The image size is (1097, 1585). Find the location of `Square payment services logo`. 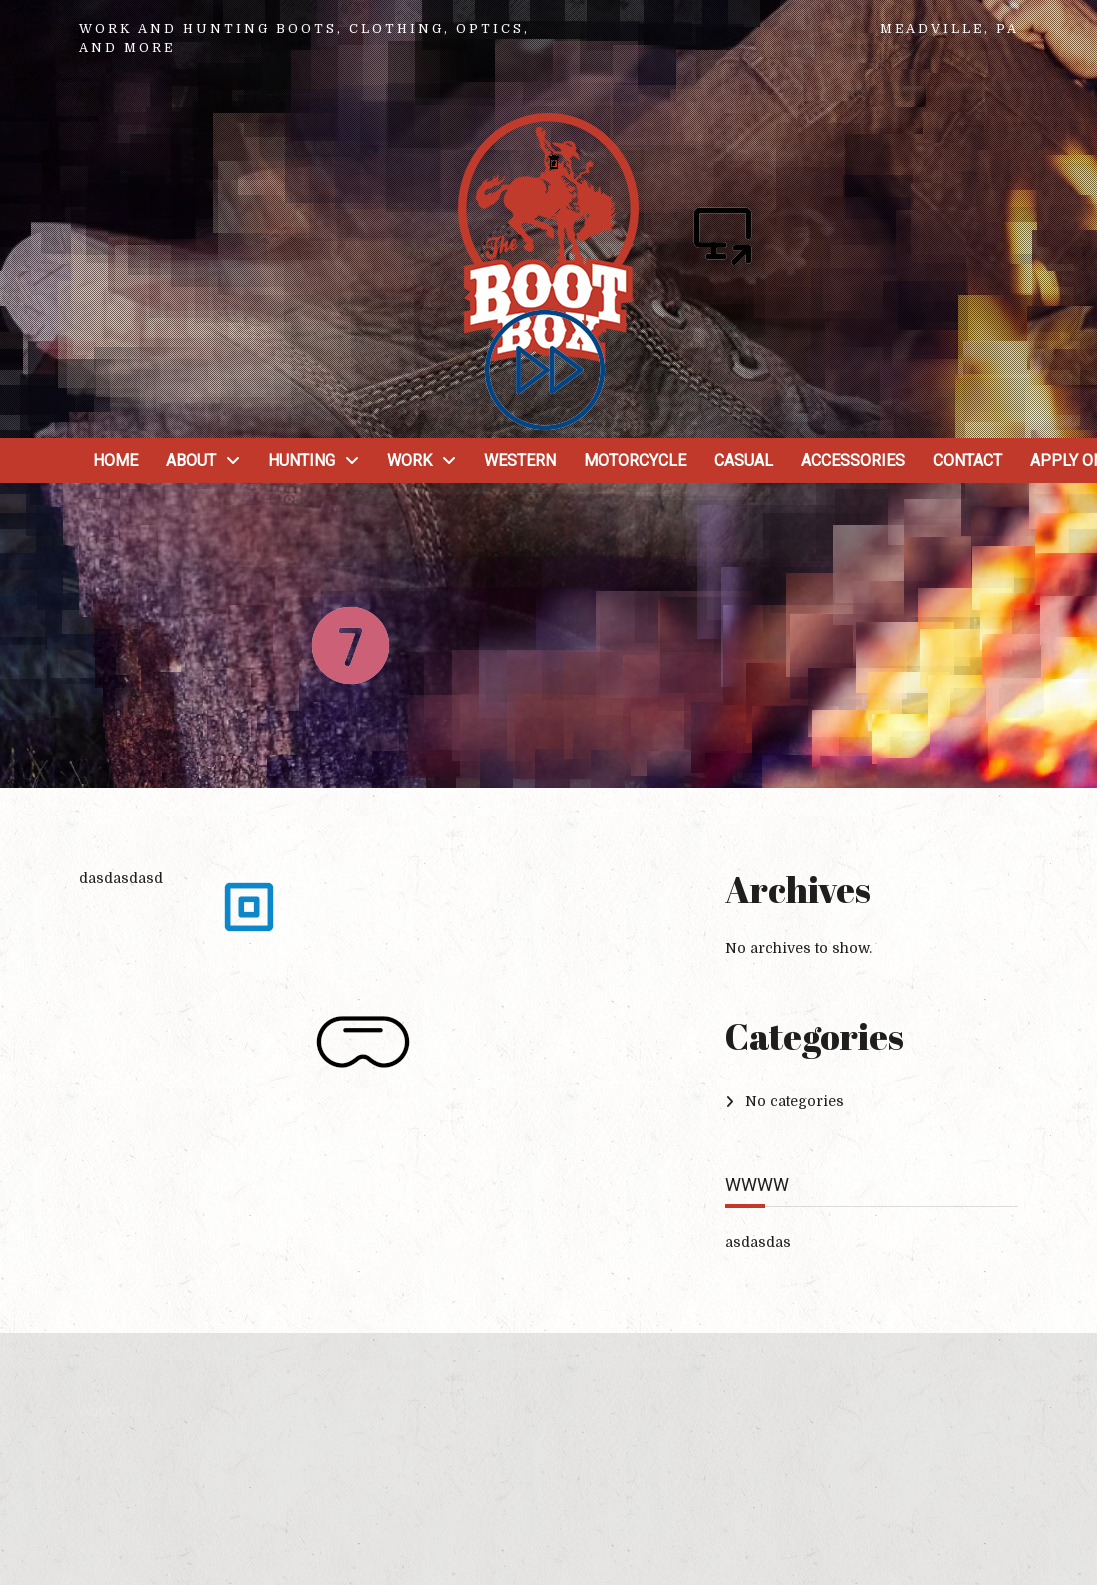

Square payment services logo is located at coordinates (249, 907).